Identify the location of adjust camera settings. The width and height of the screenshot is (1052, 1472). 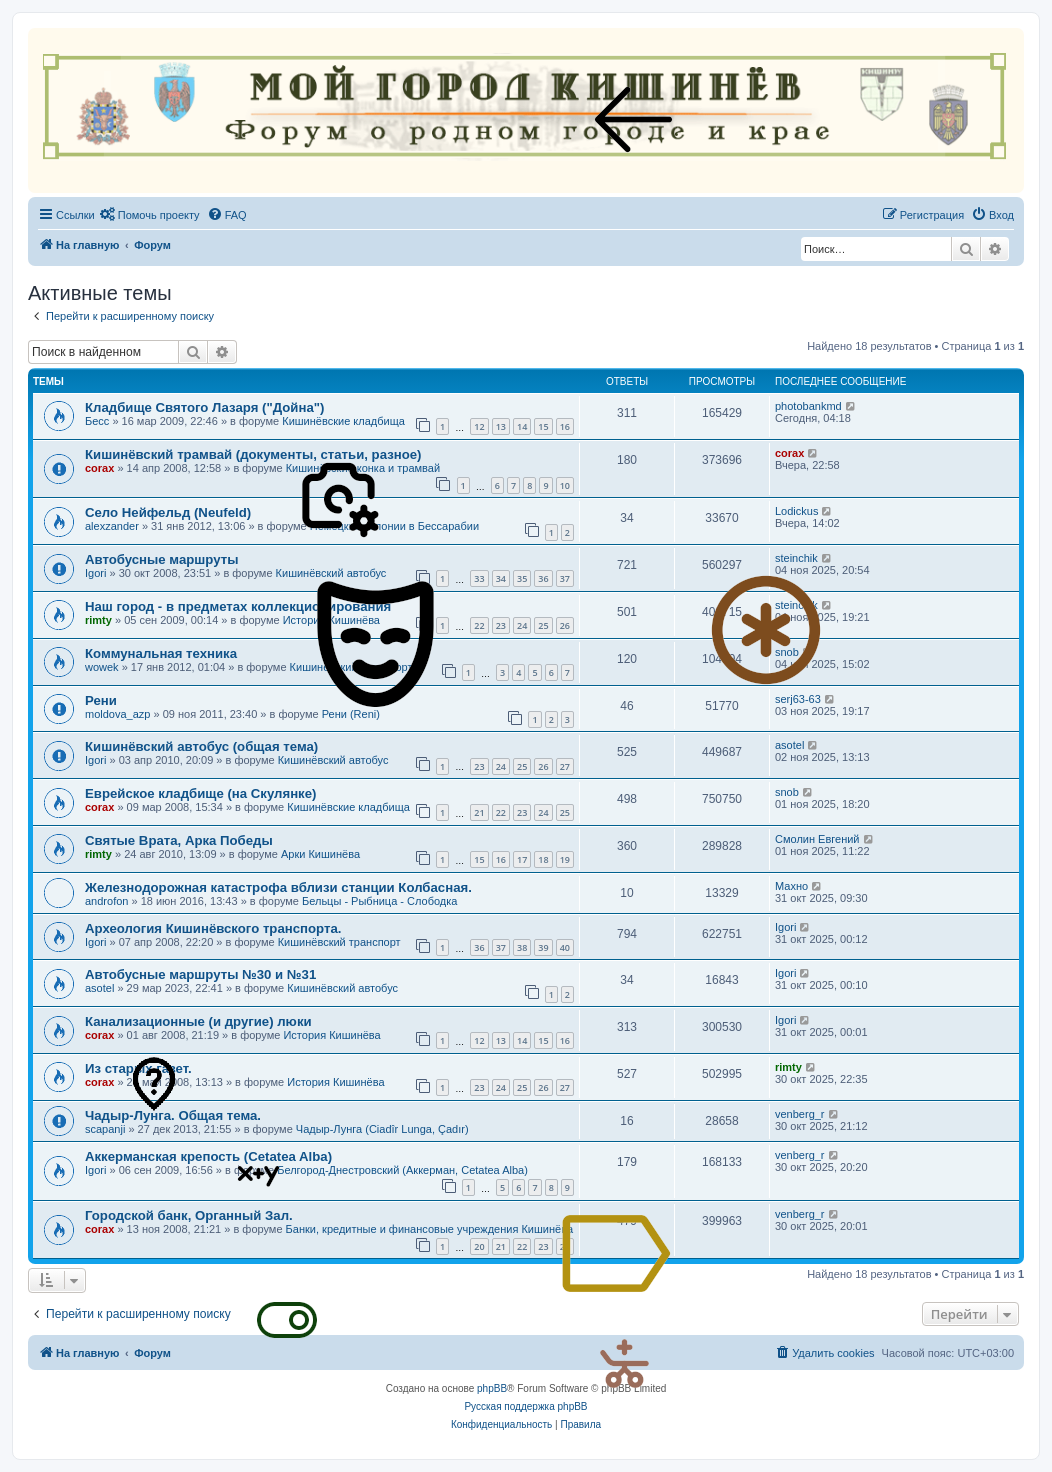
(338, 495).